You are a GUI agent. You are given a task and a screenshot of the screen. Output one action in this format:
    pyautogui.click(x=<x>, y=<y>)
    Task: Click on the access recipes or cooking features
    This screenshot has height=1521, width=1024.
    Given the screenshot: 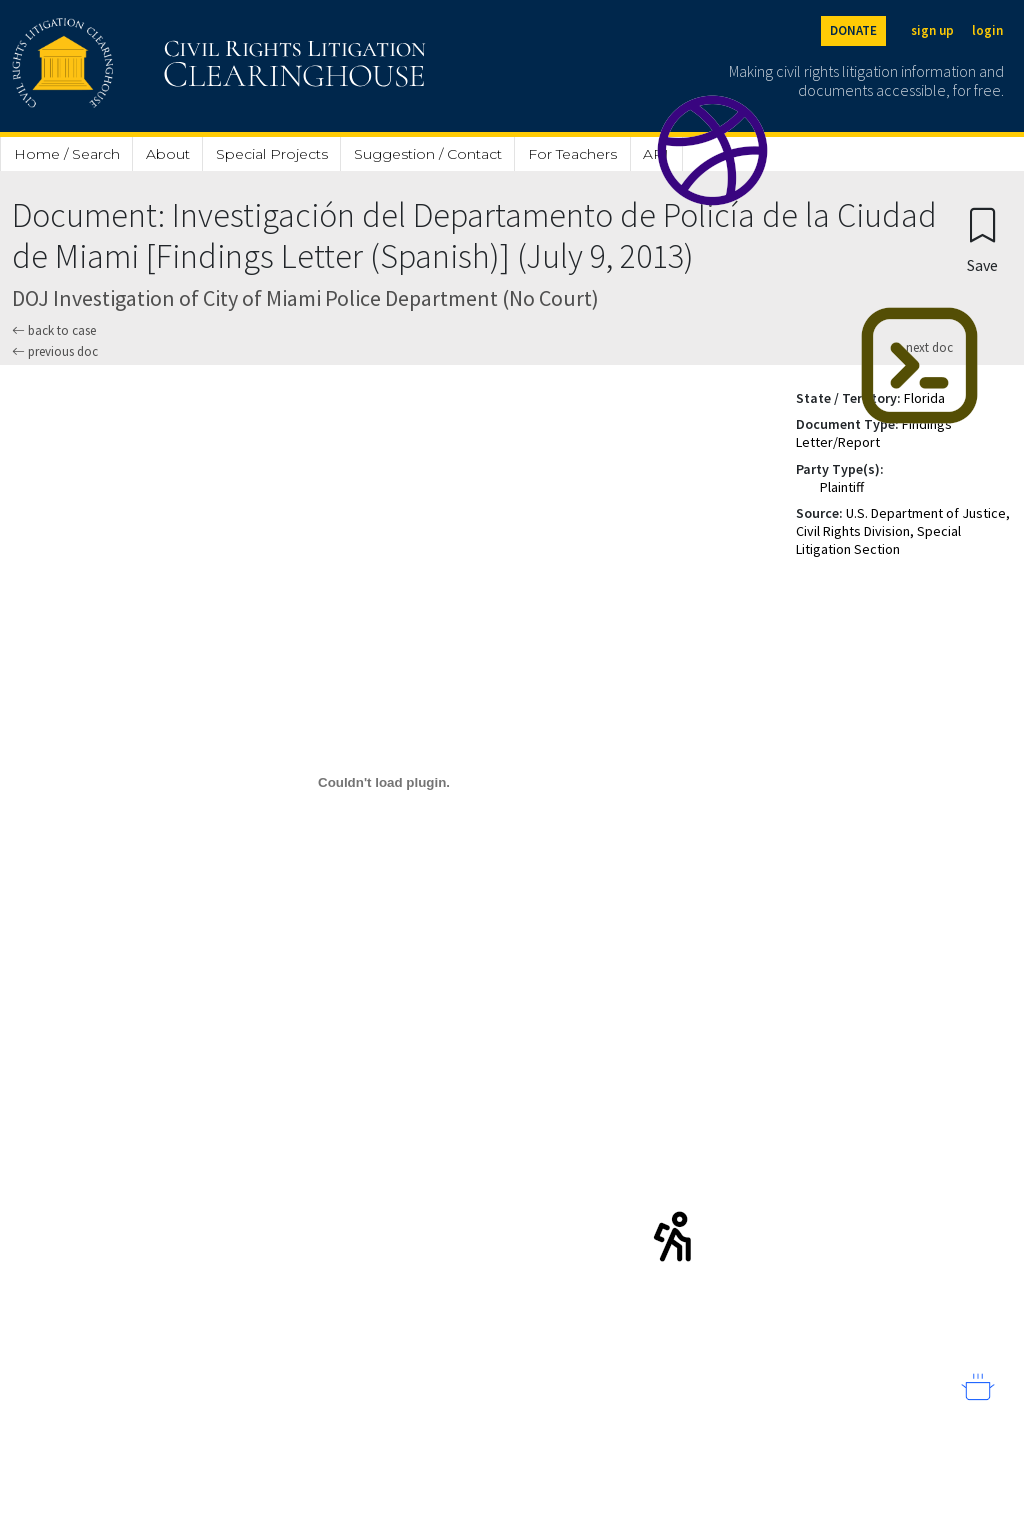 What is the action you would take?
    pyautogui.click(x=978, y=1389)
    